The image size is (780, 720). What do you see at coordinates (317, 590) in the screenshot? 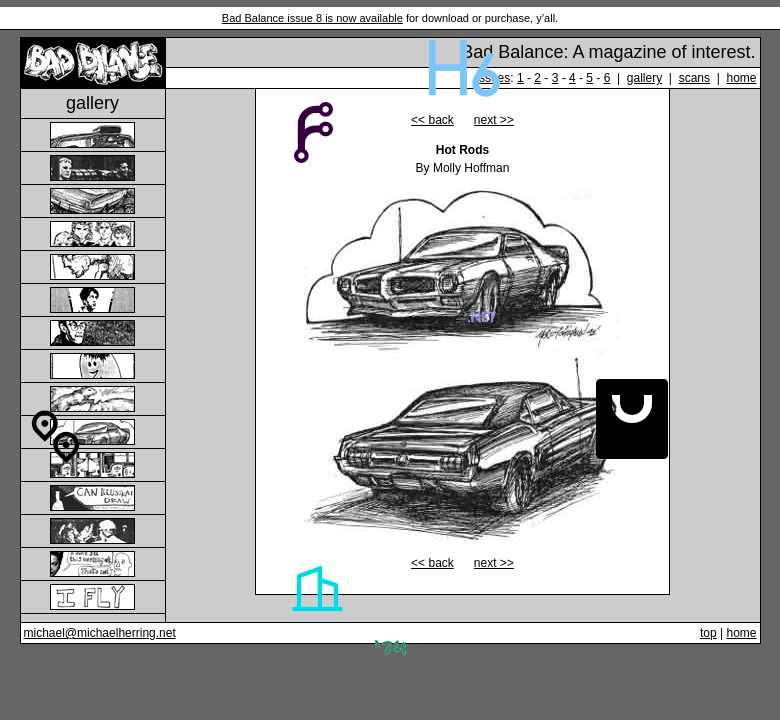
I see `view company or business profile` at bounding box center [317, 590].